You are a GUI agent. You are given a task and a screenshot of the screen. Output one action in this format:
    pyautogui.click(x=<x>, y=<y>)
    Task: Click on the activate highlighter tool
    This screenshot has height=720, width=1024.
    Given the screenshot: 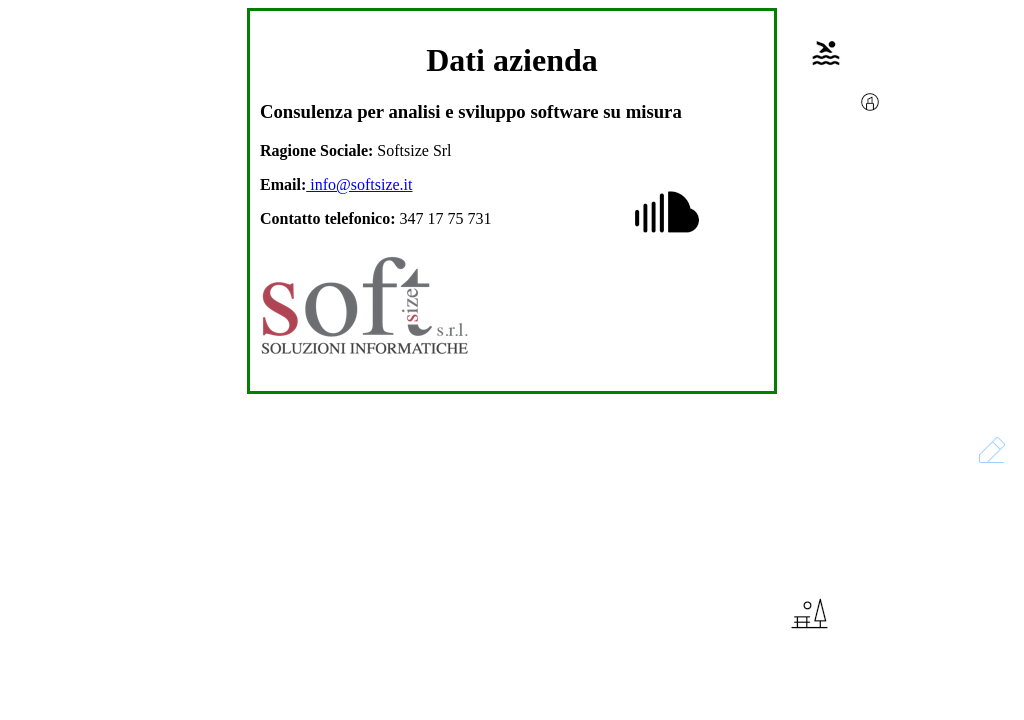 What is the action you would take?
    pyautogui.click(x=870, y=102)
    